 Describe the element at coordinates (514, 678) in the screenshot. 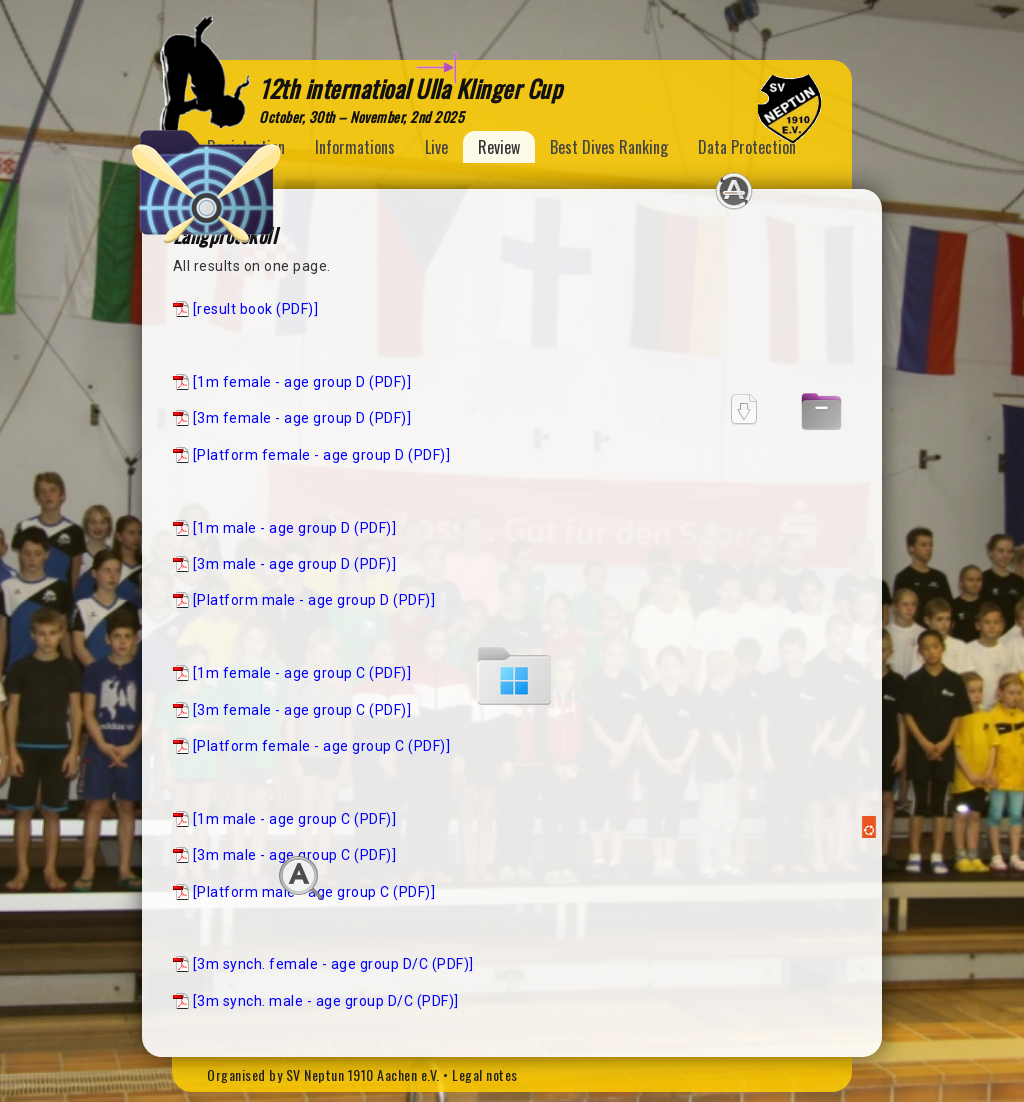

I see `open the windows 11 system folder` at that location.